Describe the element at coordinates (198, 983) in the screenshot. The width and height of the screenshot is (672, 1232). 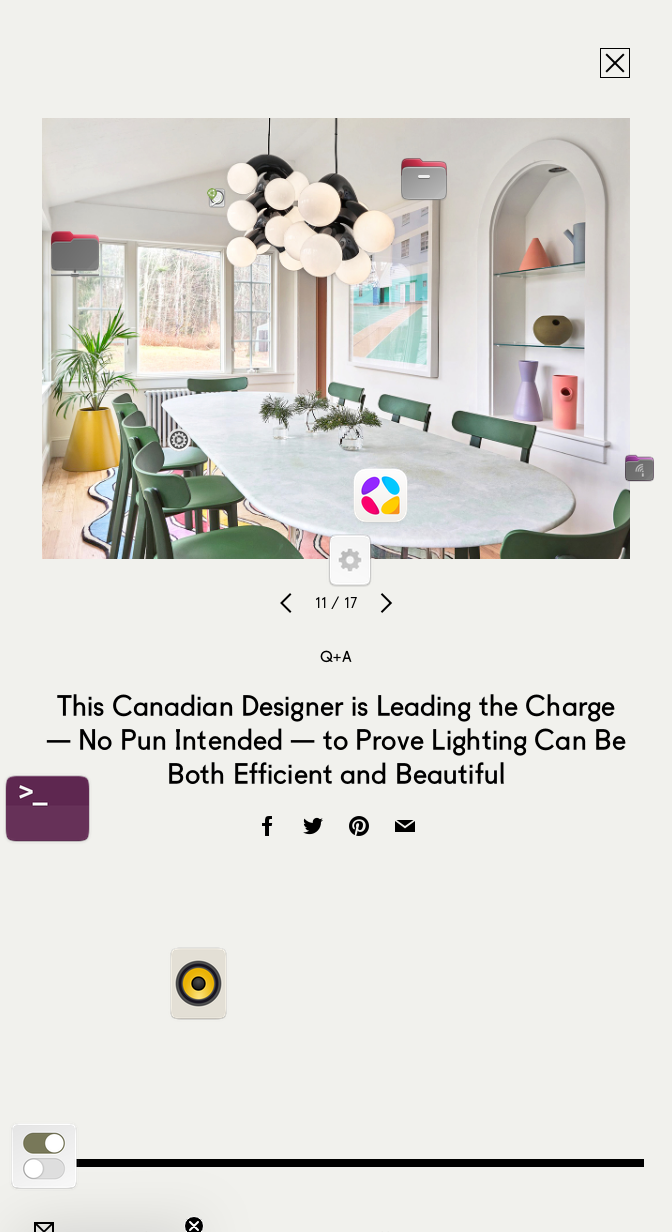
I see `open Rhythmbox music player` at that location.